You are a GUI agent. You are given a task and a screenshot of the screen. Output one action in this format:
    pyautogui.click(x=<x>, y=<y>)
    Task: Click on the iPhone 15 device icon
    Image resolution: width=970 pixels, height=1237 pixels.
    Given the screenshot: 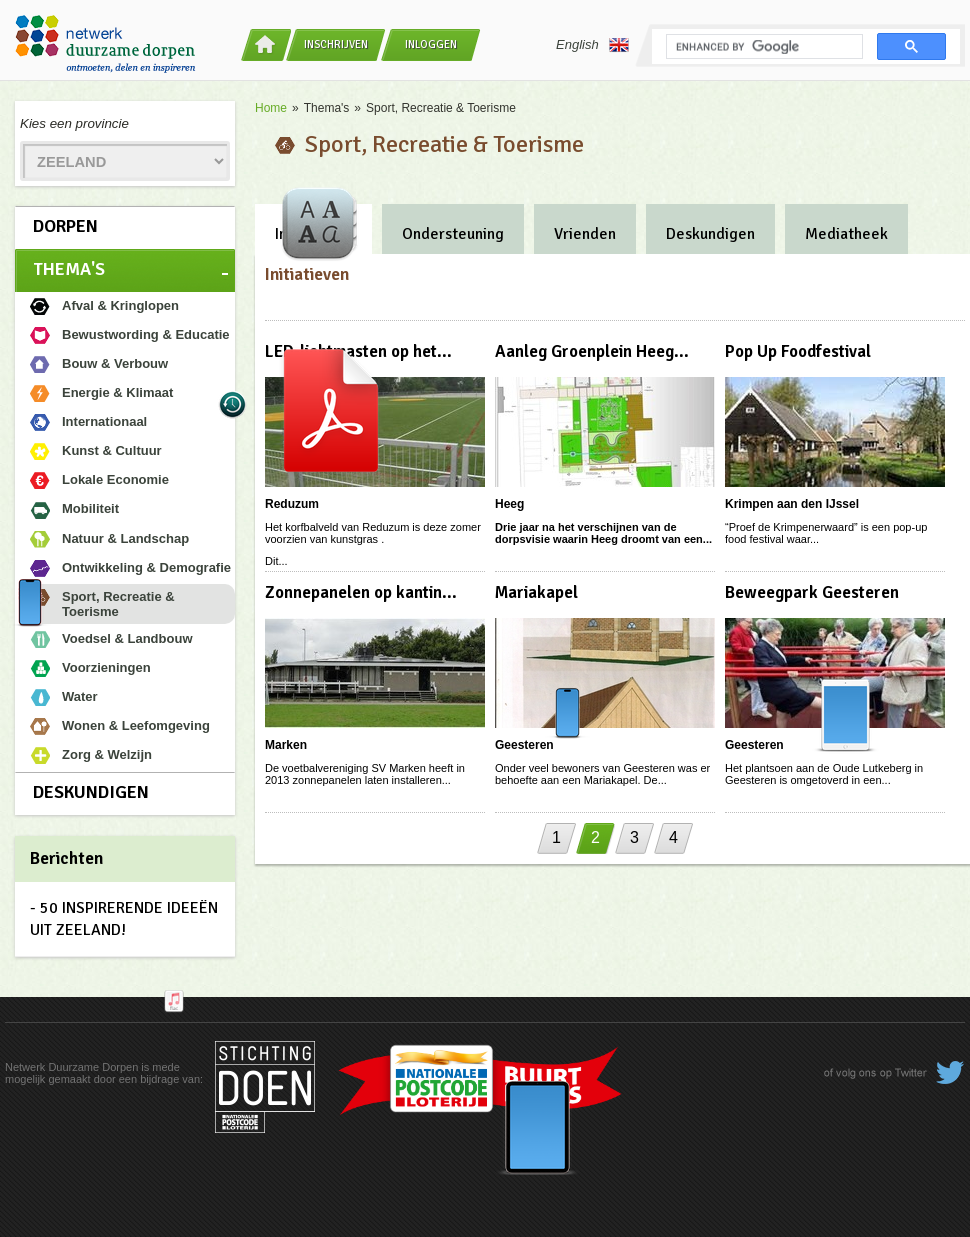 What is the action you would take?
    pyautogui.click(x=567, y=713)
    